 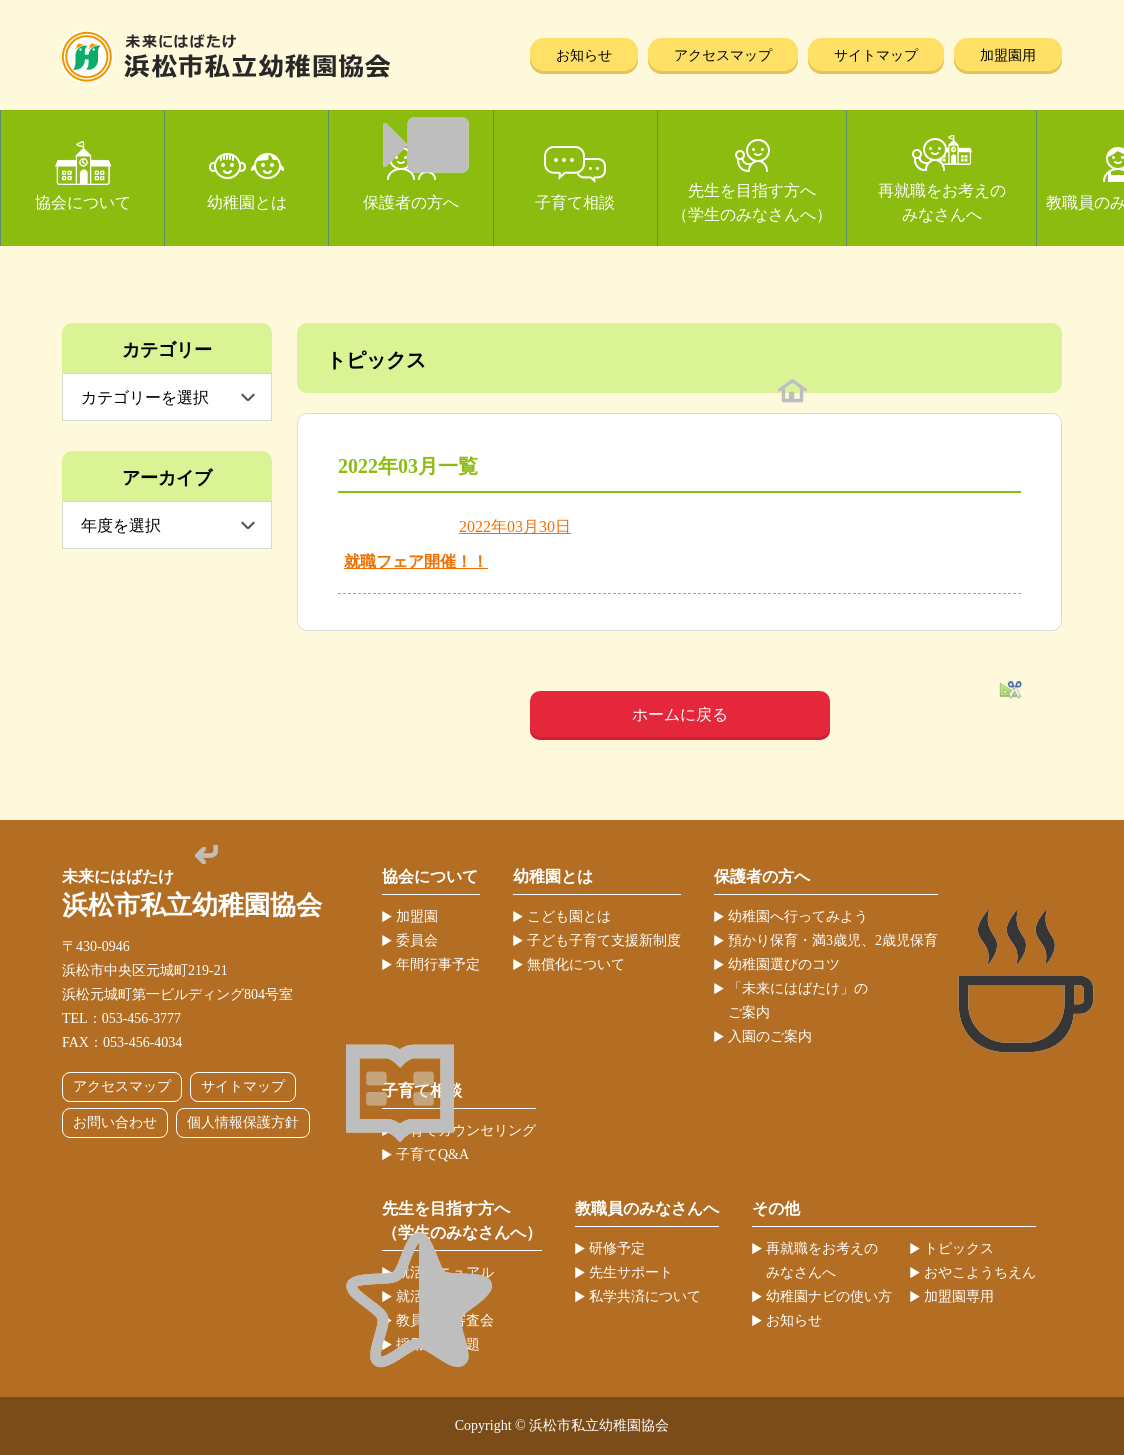 What do you see at coordinates (419, 1305) in the screenshot?
I see `indicates a partial or half rating` at bounding box center [419, 1305].